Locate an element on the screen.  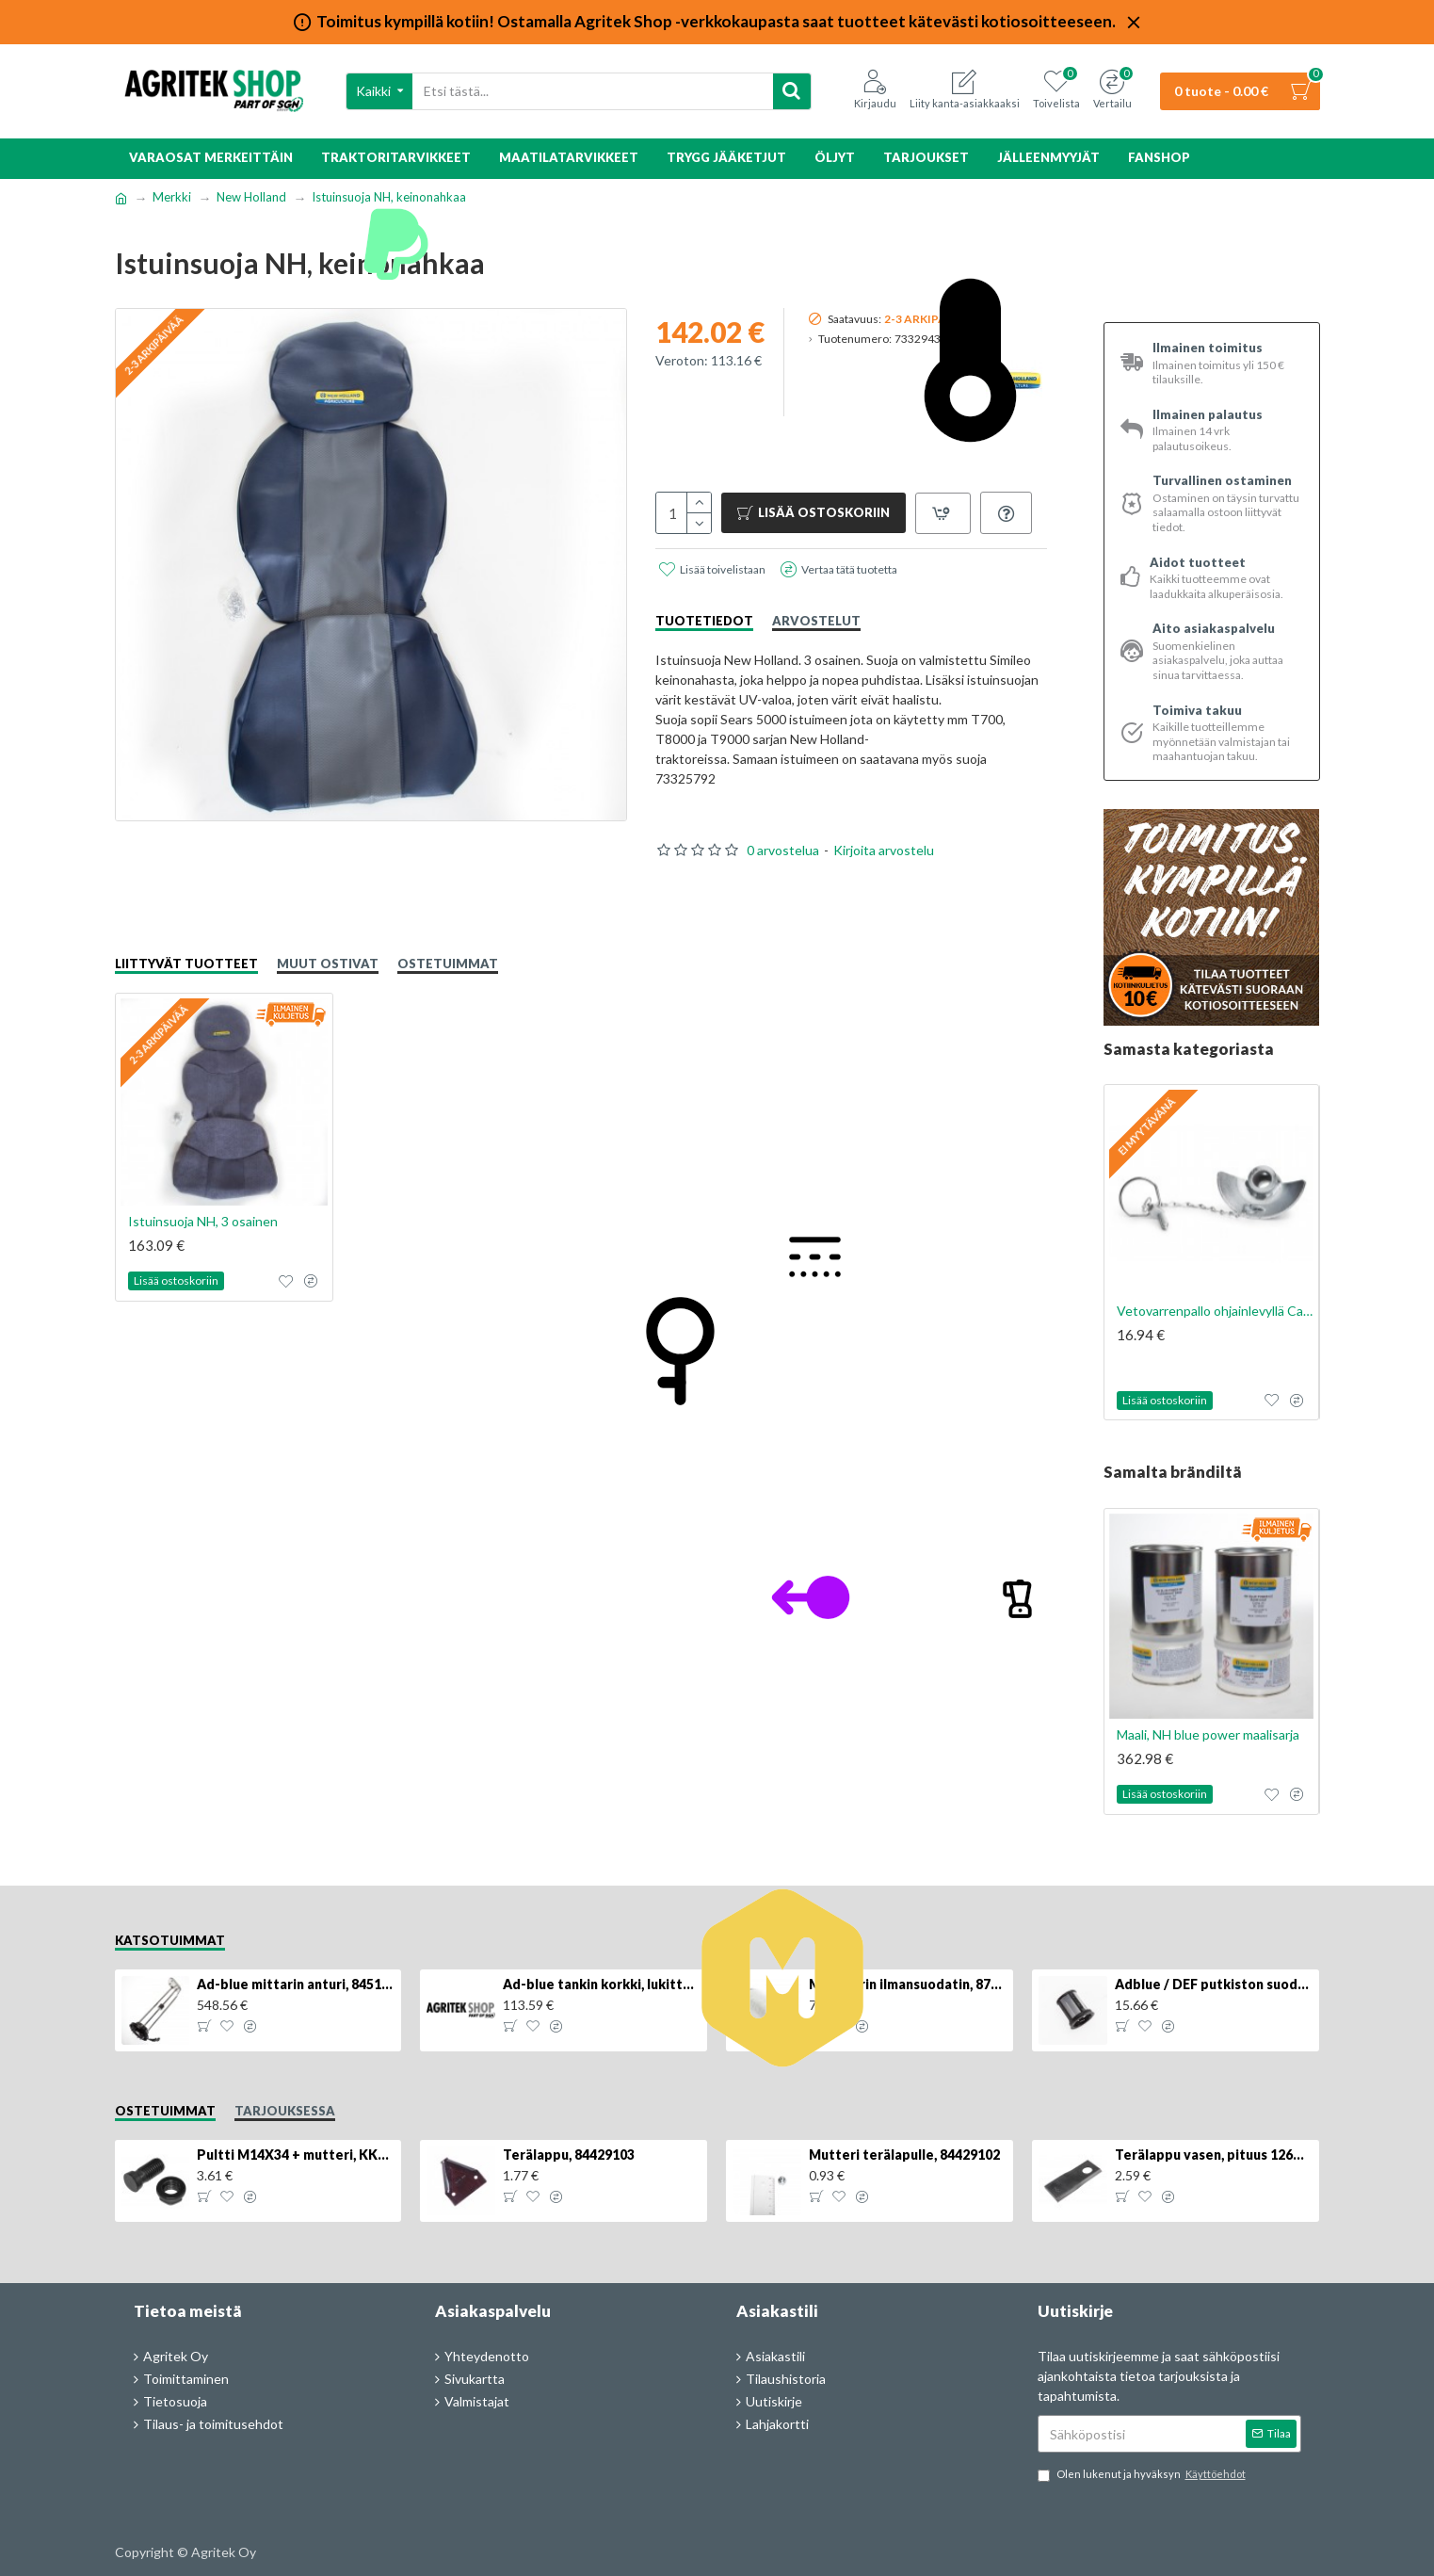
indicates freezing or lowest temperature setting is located at coordinates (970, 360).